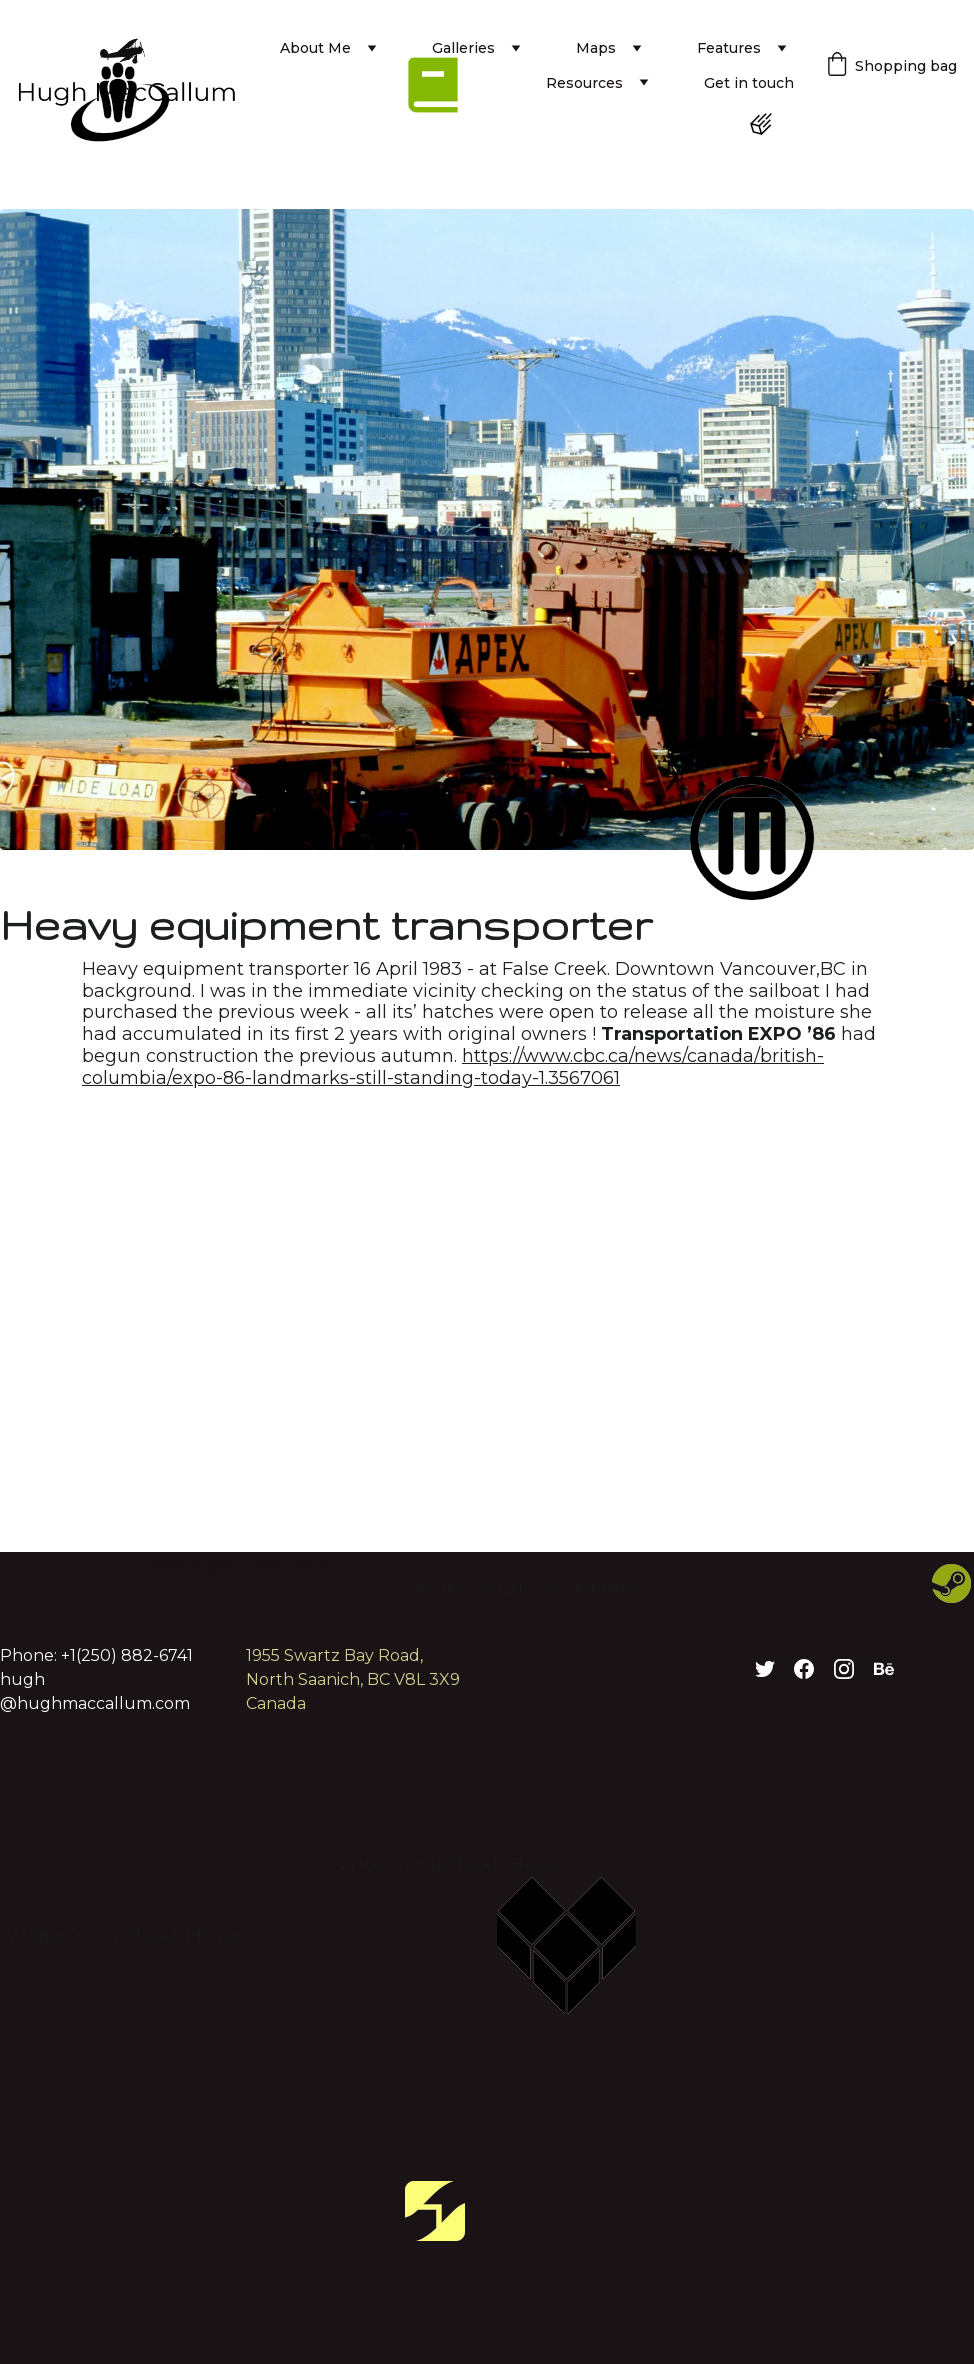 This screenshot has height=2364, width=974. Describe the element at coordinates (761, 124) in the screenshot. I see `iced framework logo` at that location.